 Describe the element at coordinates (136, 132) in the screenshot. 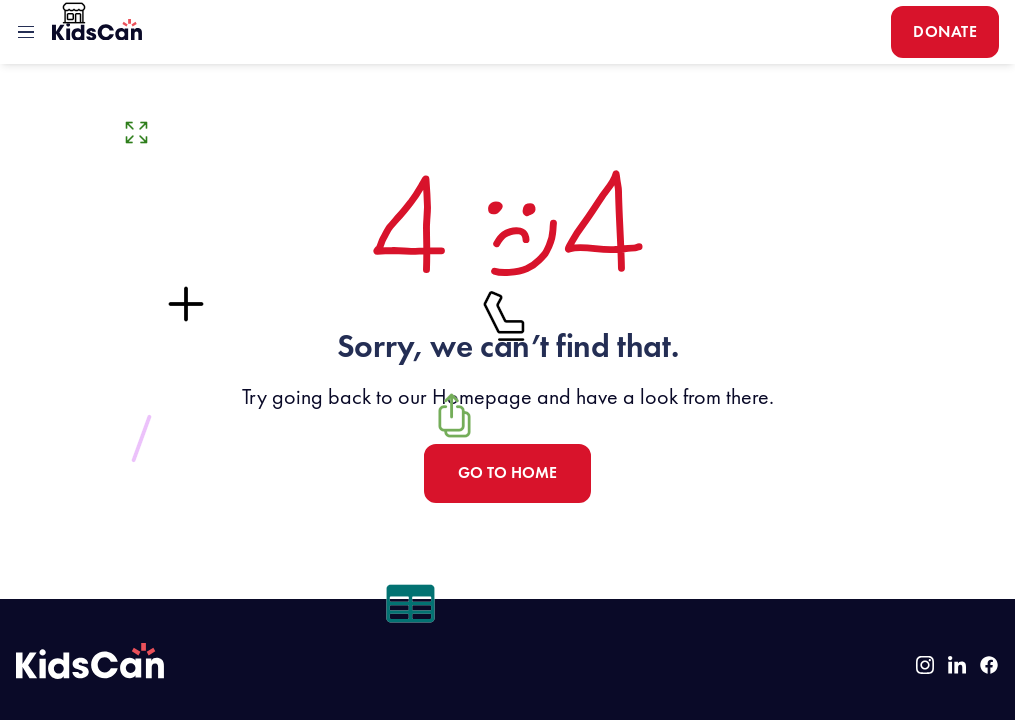

I see `expand to fullscreen mode` at that location.